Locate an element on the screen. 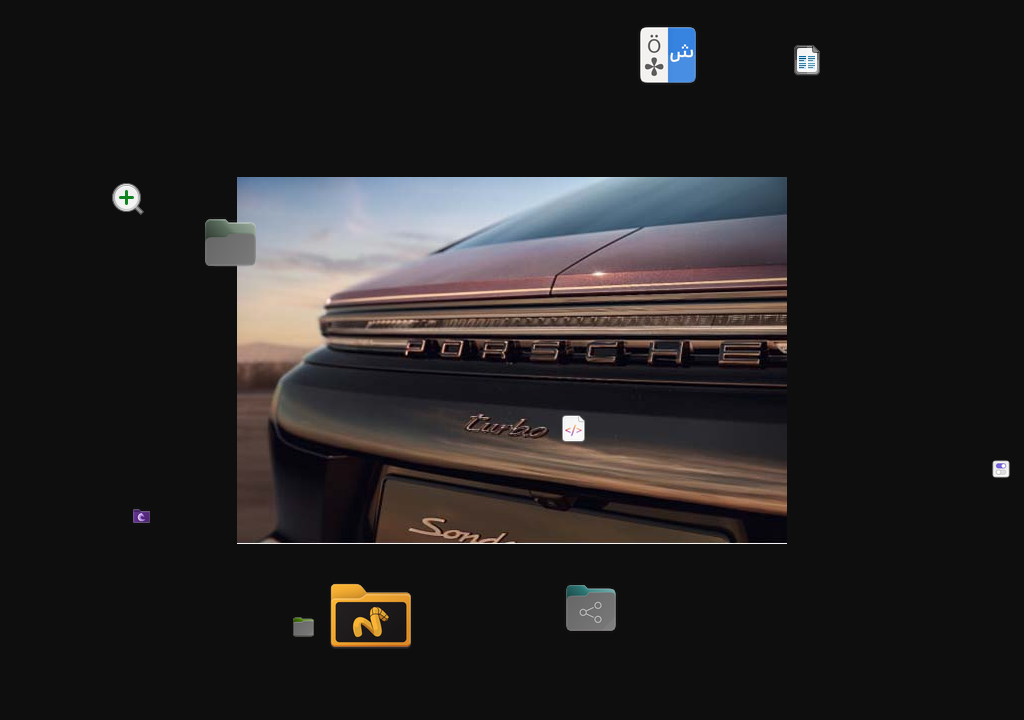  access your public shared folder is located at coordinates (591, 608).